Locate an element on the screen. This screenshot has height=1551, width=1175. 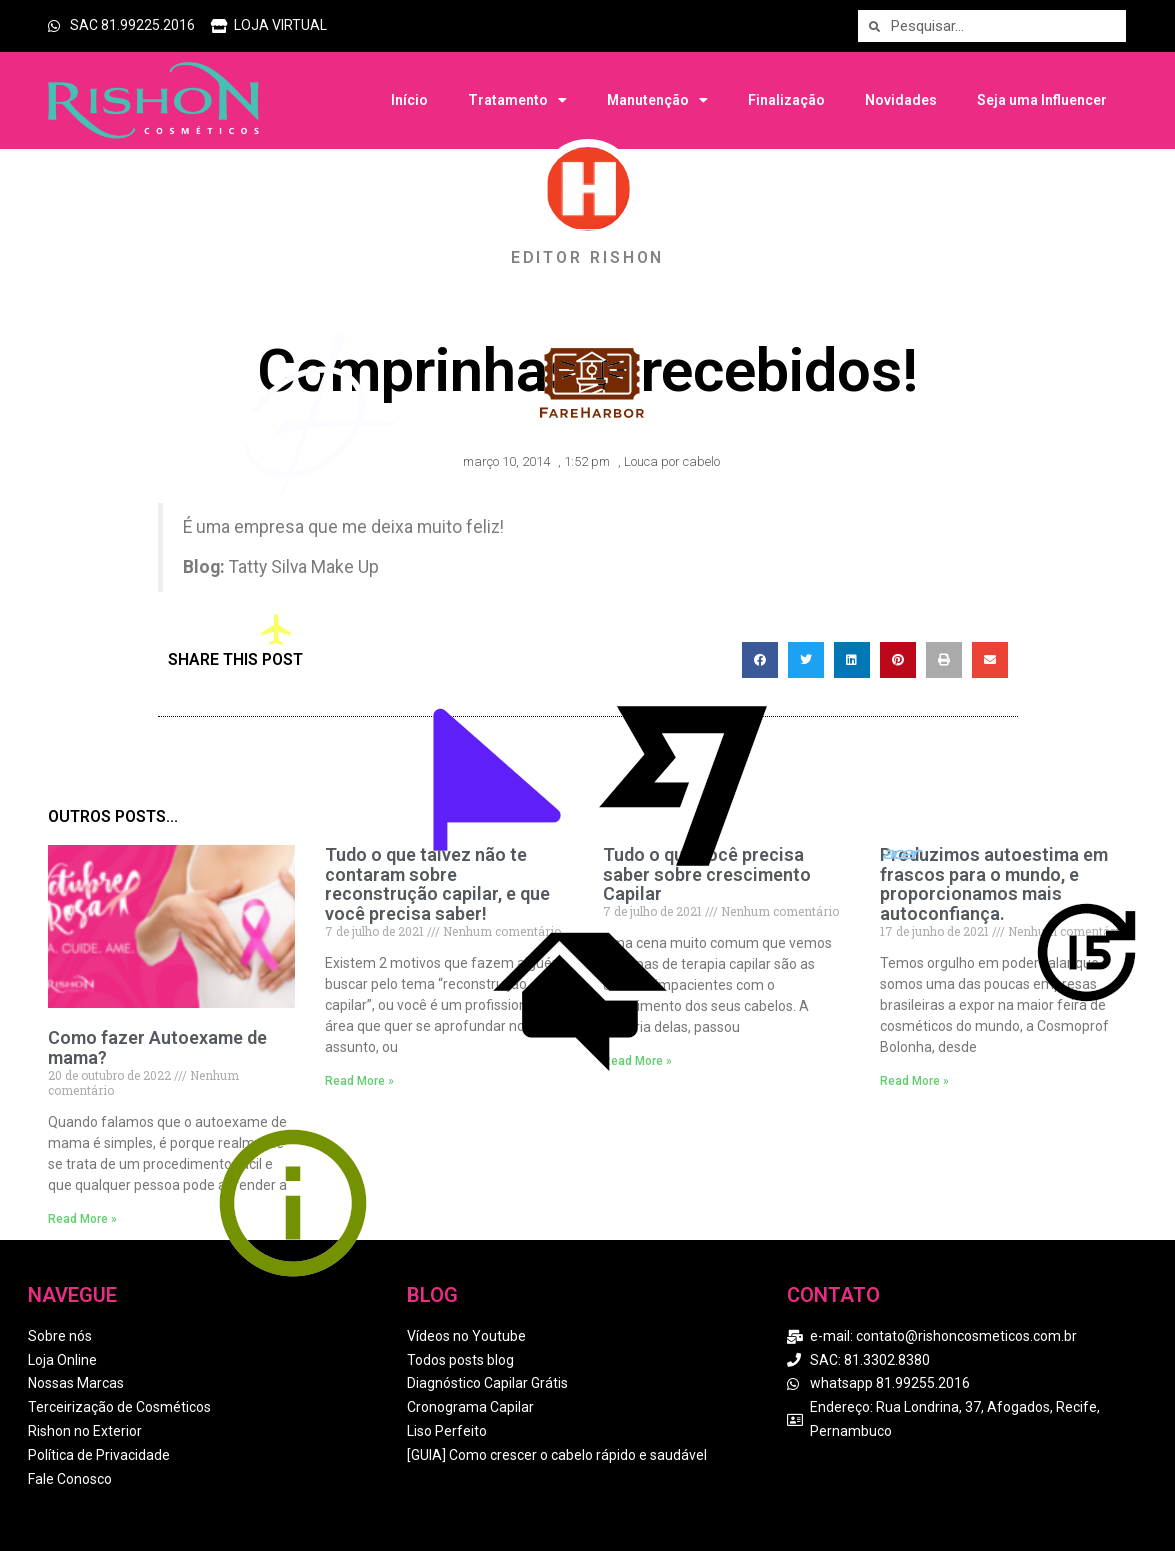
enable airplane mode is located at coordinates (275, 629).